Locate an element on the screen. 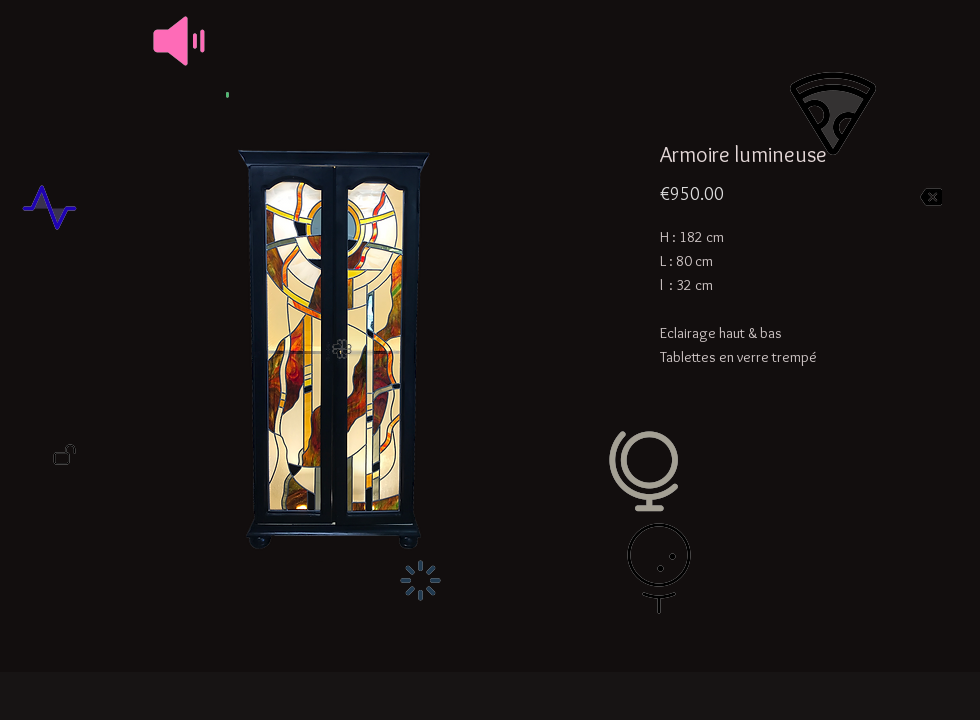  access global or worldwide settings is located at coordinates (646, 468).